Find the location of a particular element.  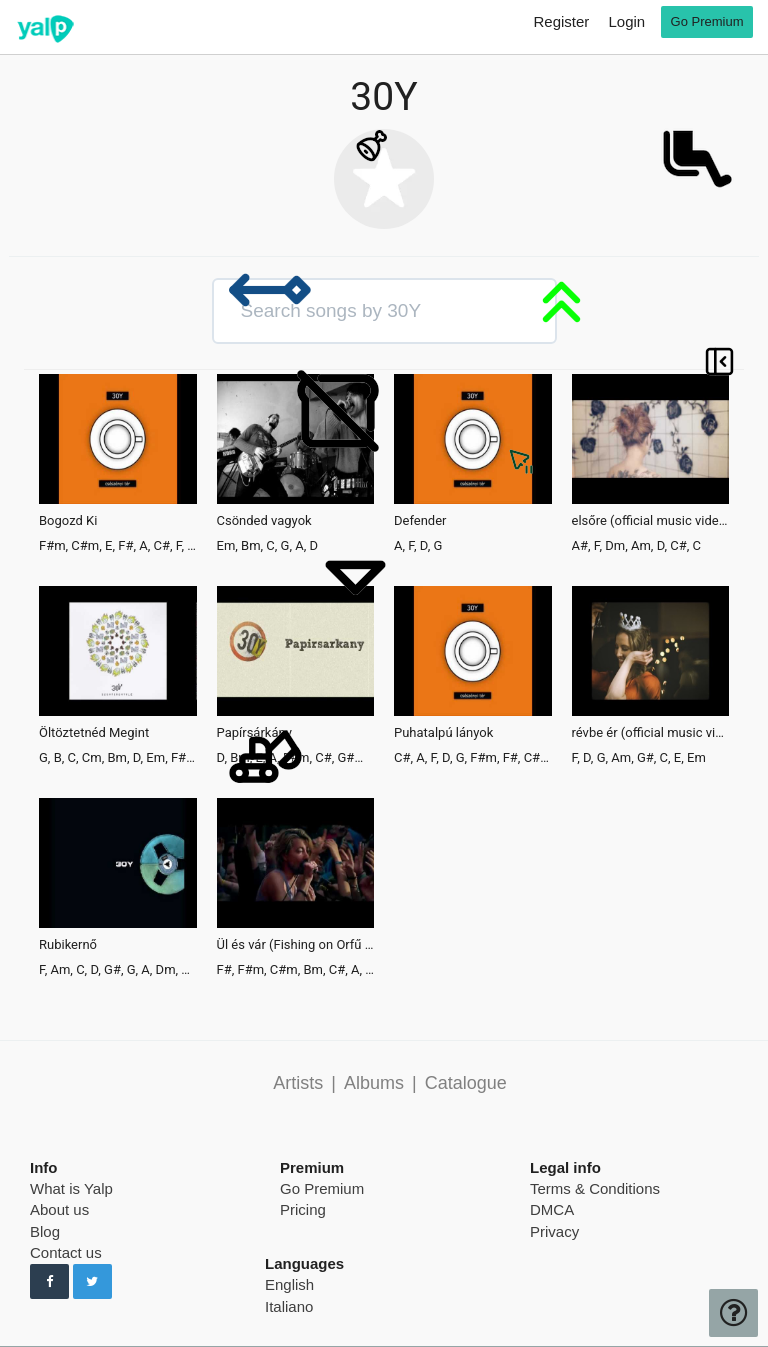

expand dropdown menu is located at coordinates (355, 573).